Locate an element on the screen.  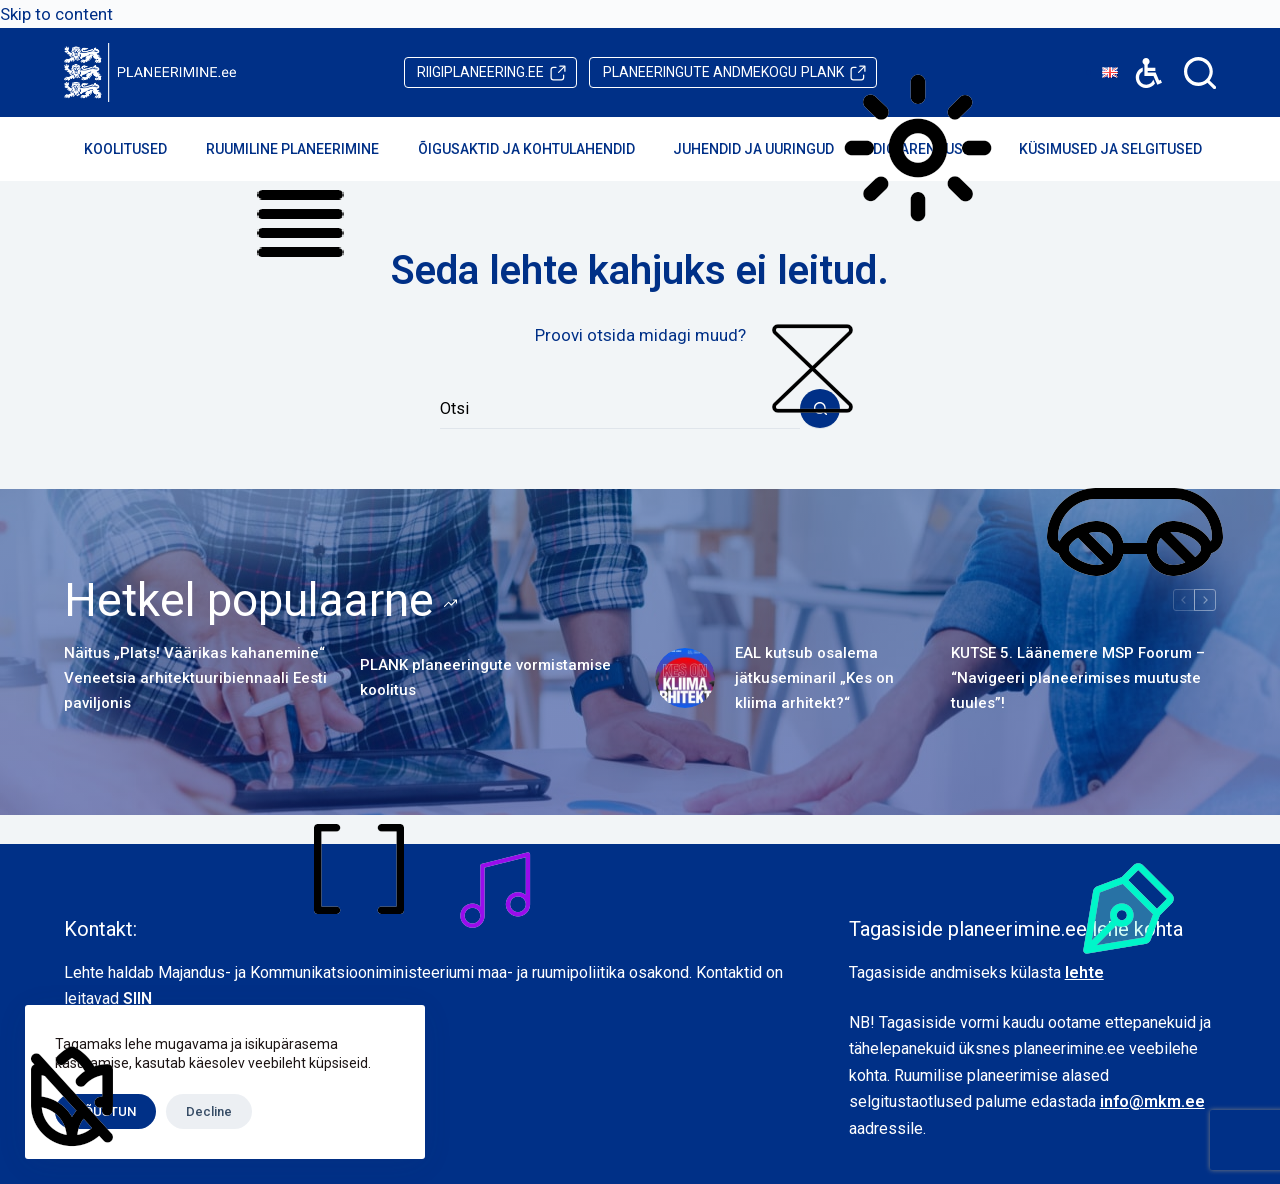
switch to light mode is located at coordinates (918, 148).